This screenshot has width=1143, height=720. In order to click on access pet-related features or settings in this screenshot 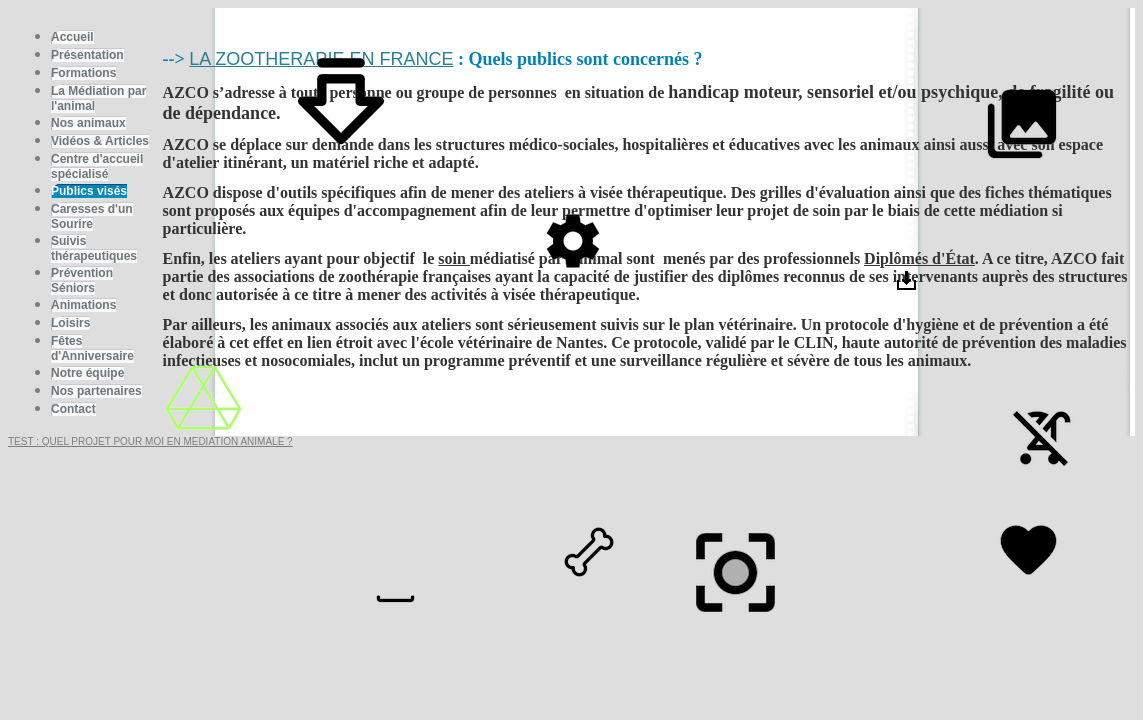, I will do `click(589, 552)`.